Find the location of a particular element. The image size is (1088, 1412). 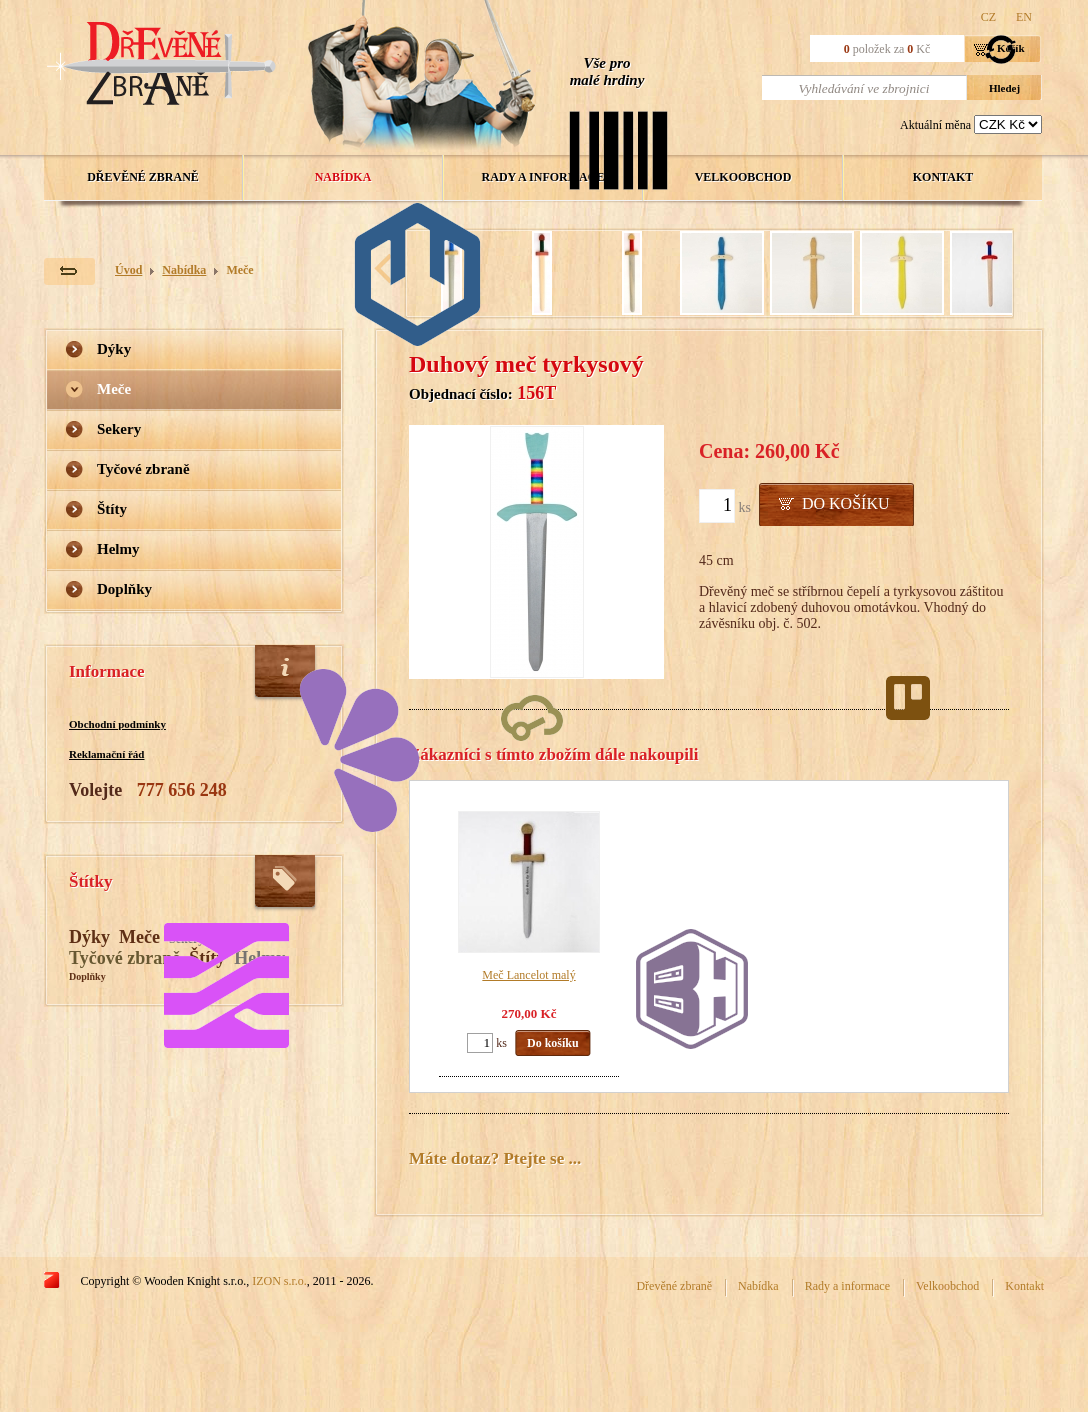

wasmcloud platform logo is located at coordinates (417, 274).